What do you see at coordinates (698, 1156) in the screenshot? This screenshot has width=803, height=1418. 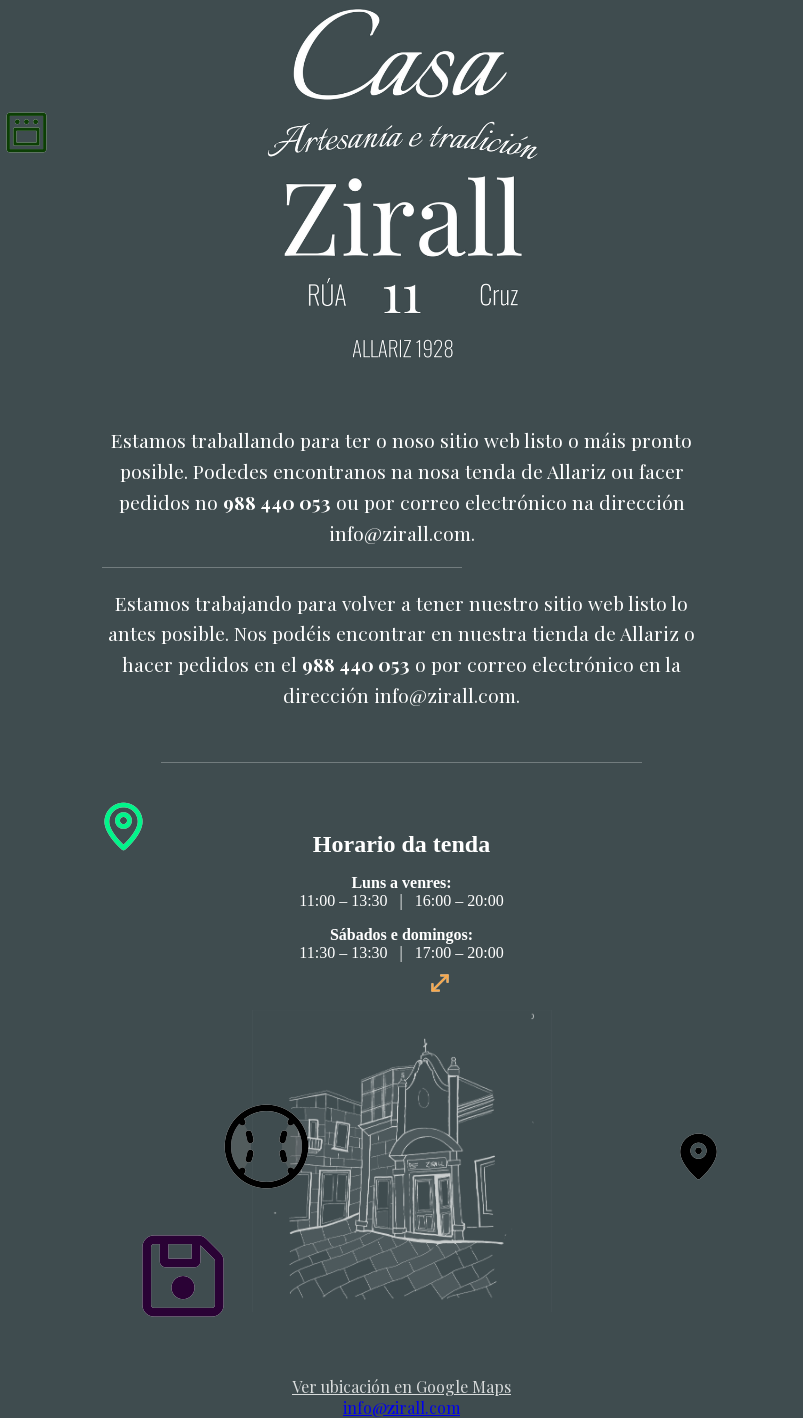 I see `view pinned location on map` at bounding box center [698, 1156].